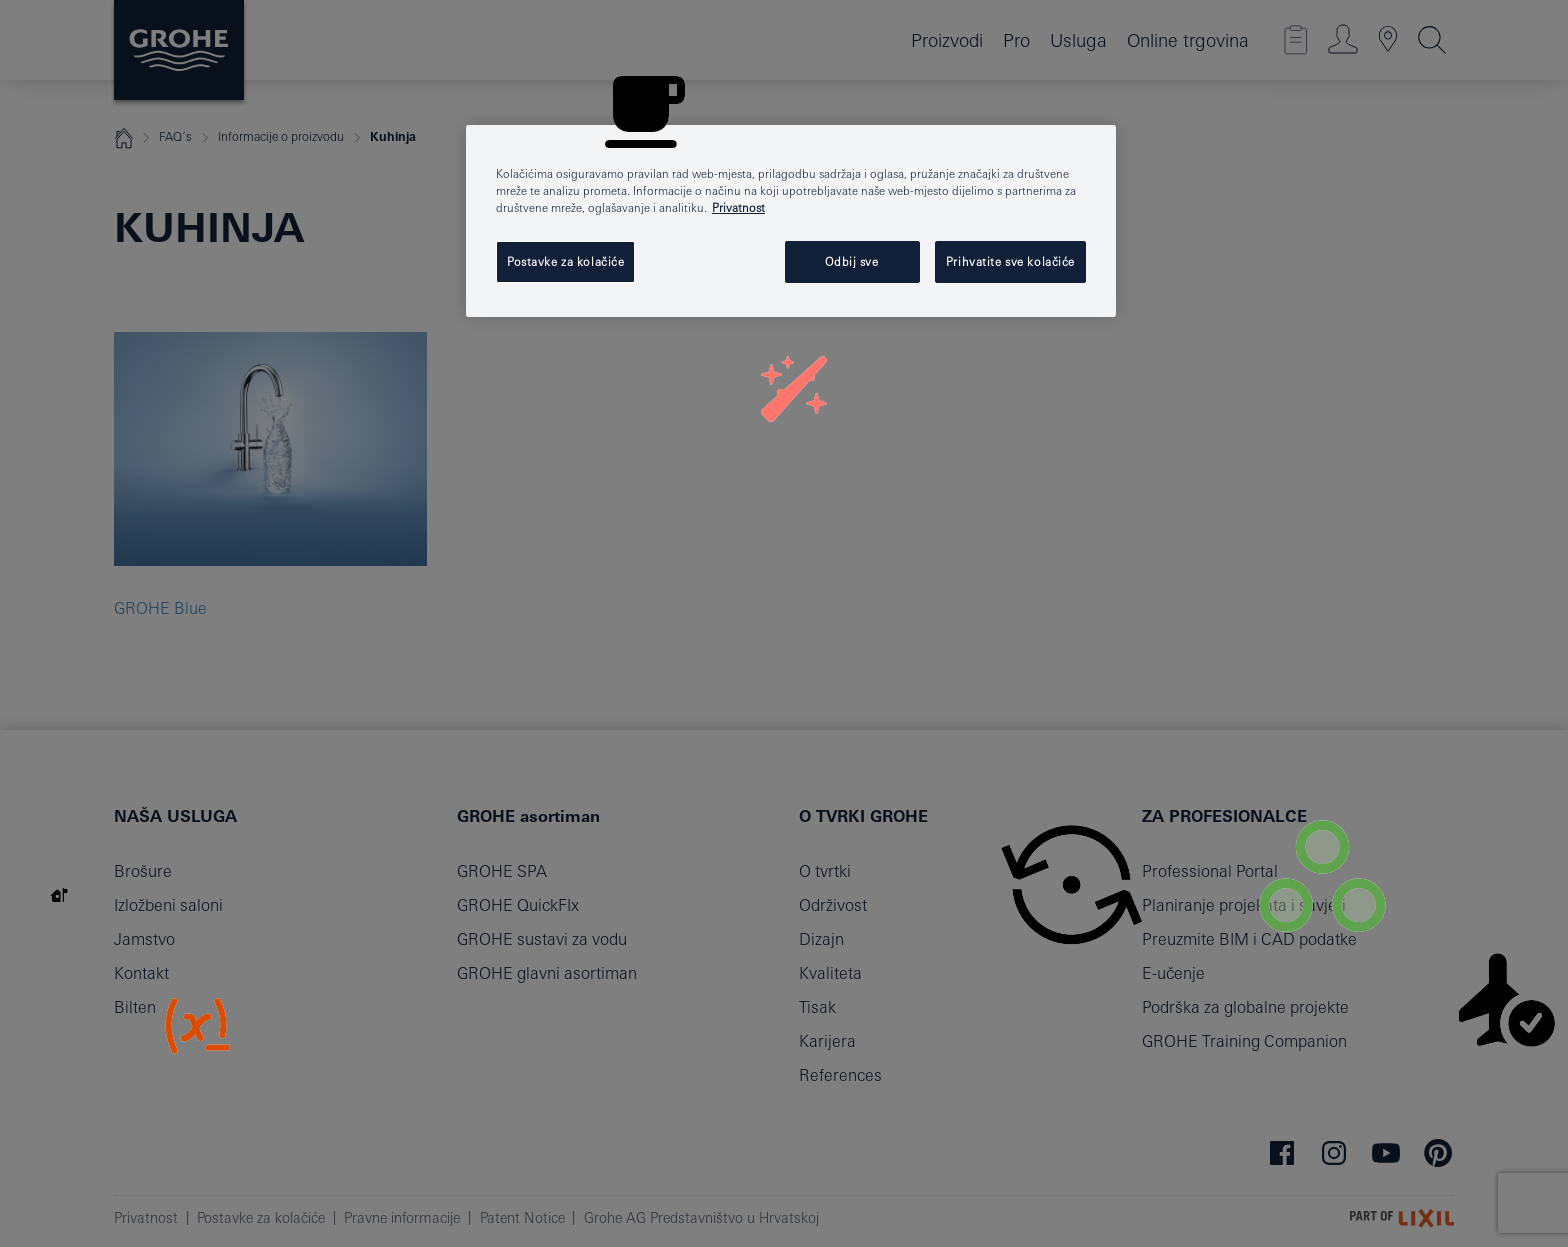 This screenshot has height=1247, width=1568. What do you see at coordinates (1503, 1000) in the screenshot?
I see `flight booking confirmed` at bounding box center [1503, 1000].